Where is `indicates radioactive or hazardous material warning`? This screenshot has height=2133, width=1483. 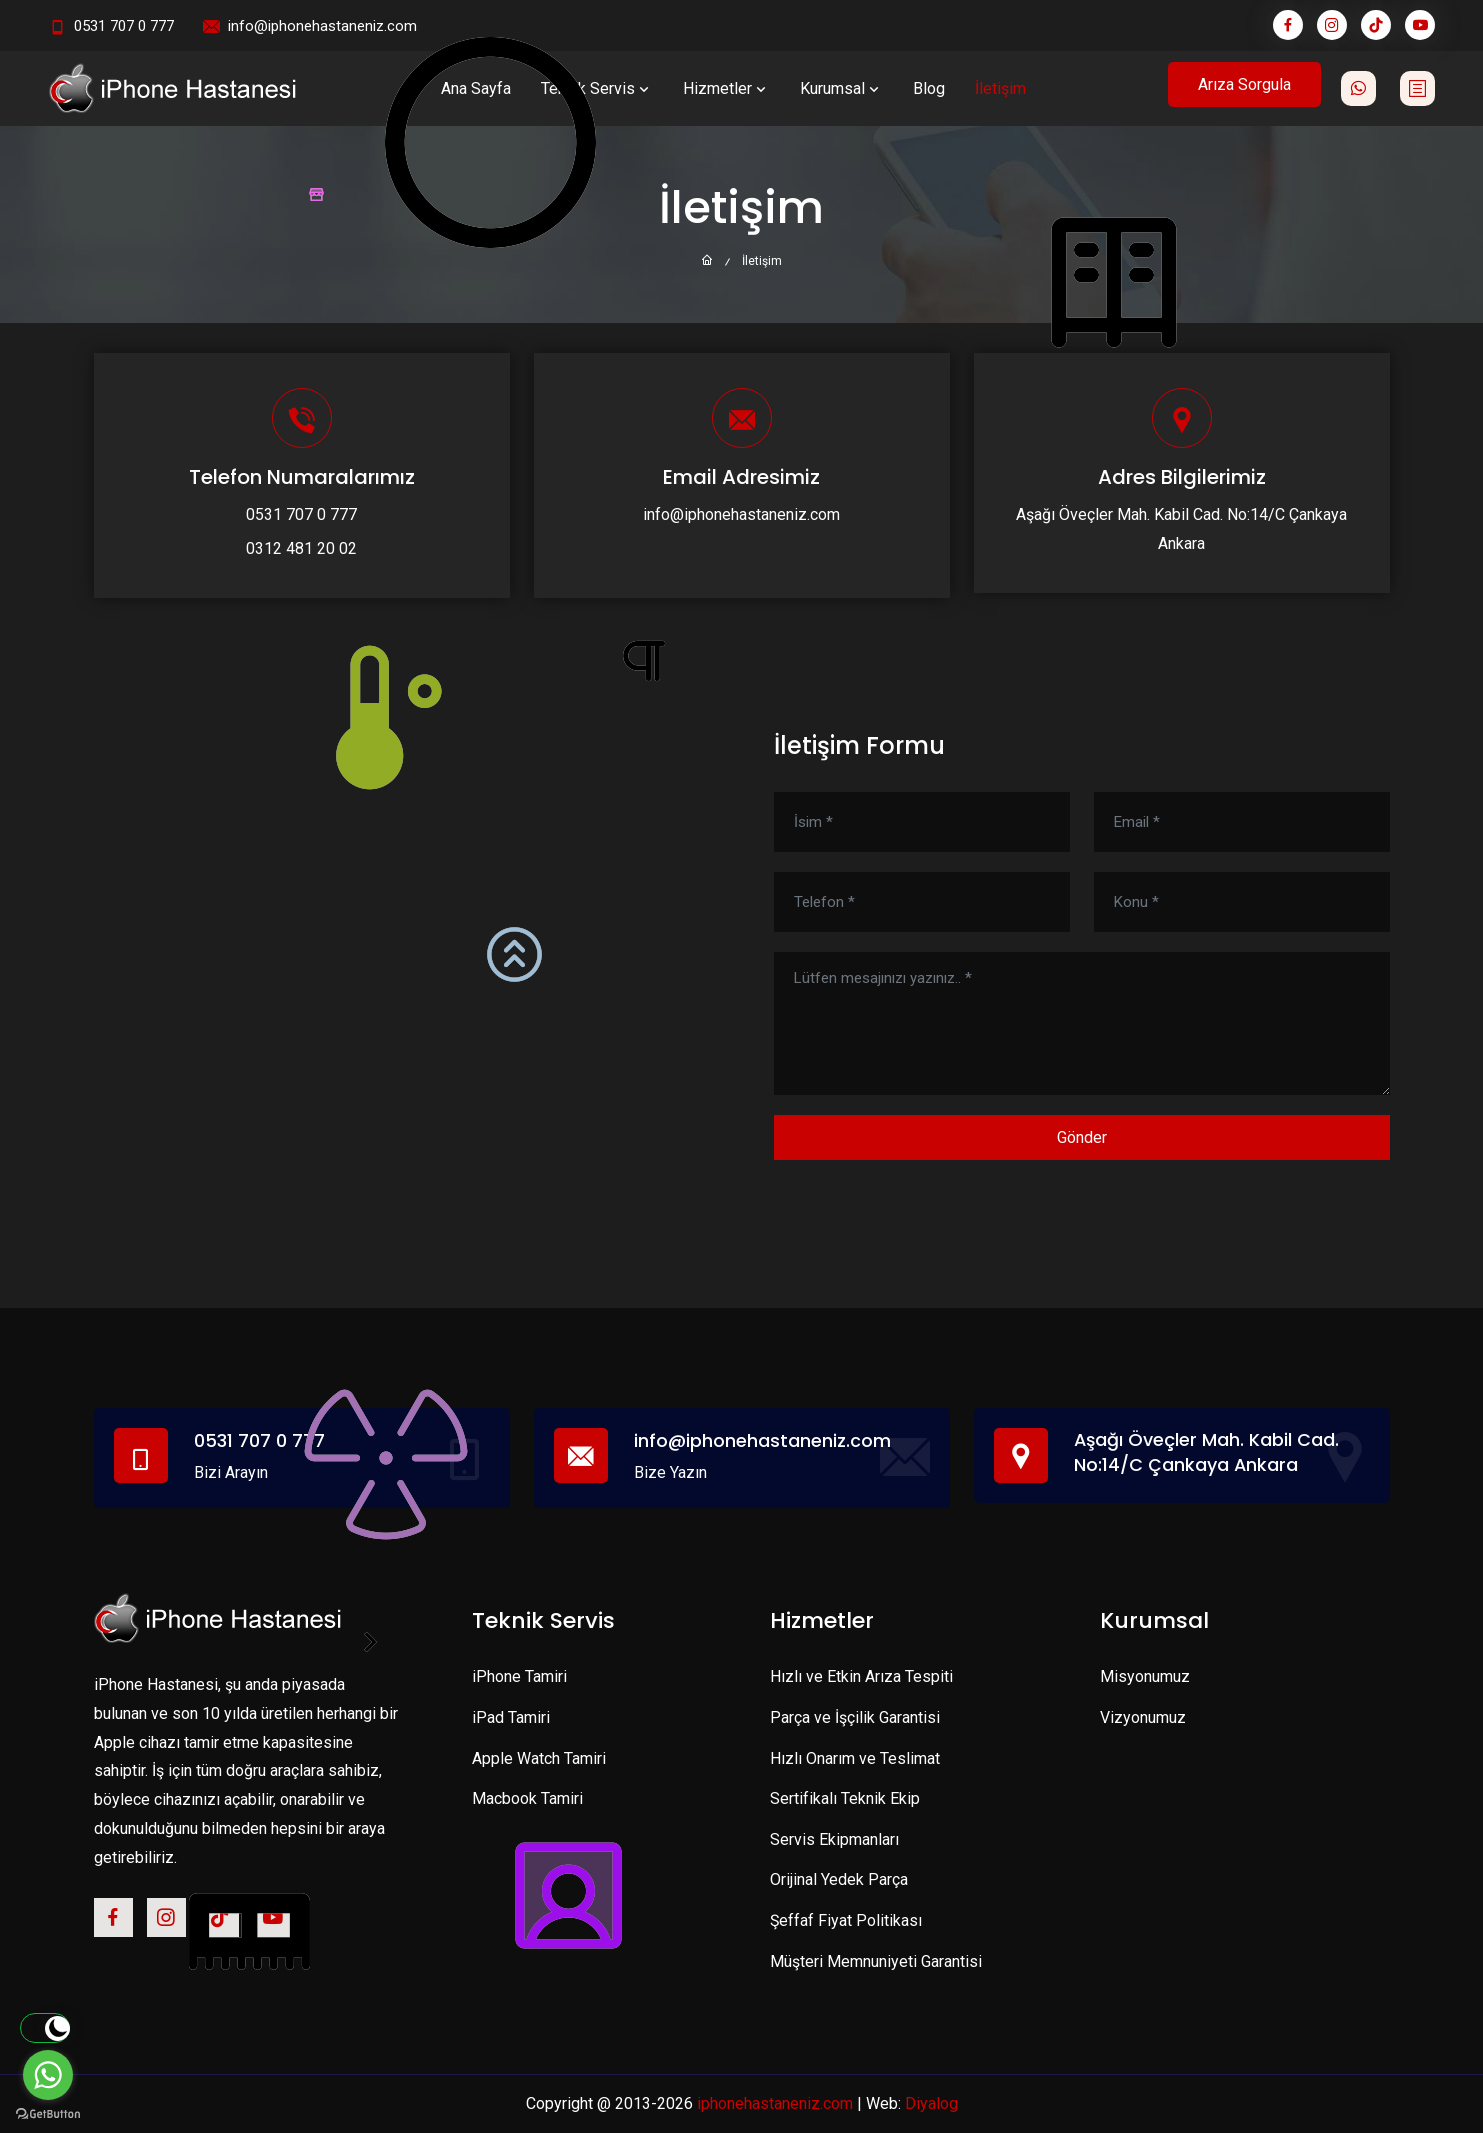 indicates radioactive or hazardous material warning is located at coordinates (386, 1458).